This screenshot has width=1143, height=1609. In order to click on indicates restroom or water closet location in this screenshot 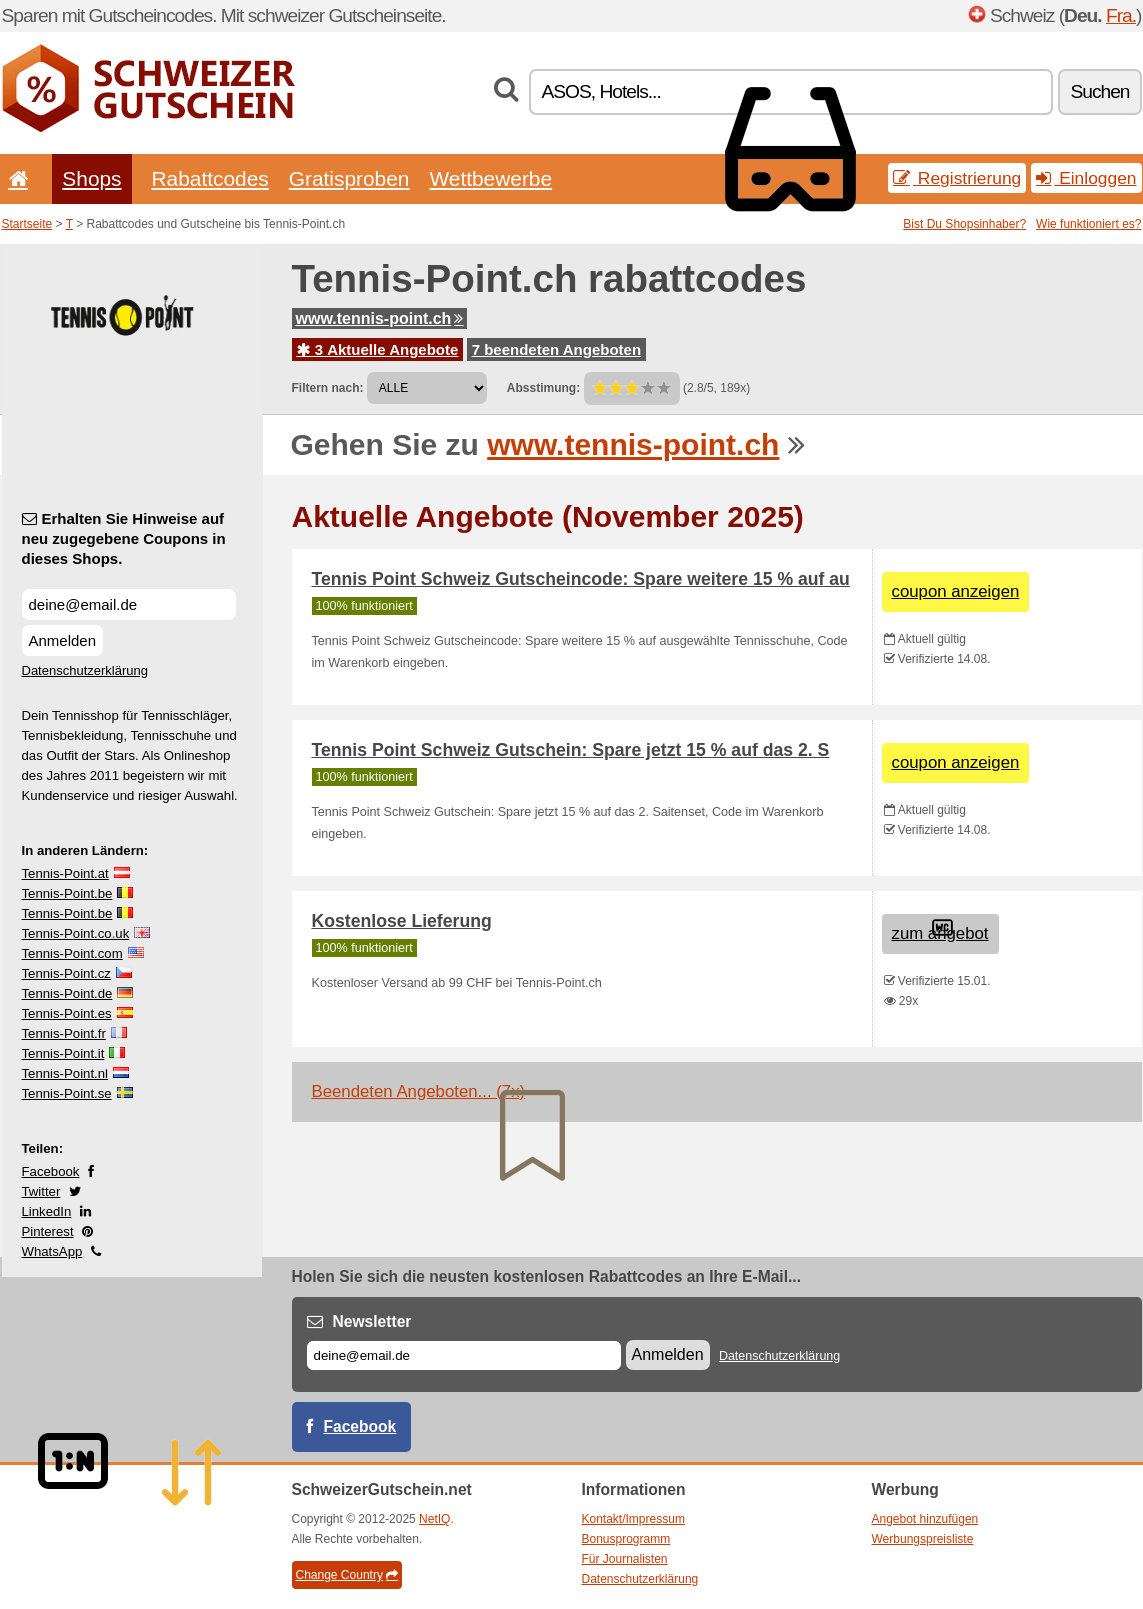, I will do `click(942, 927)`.